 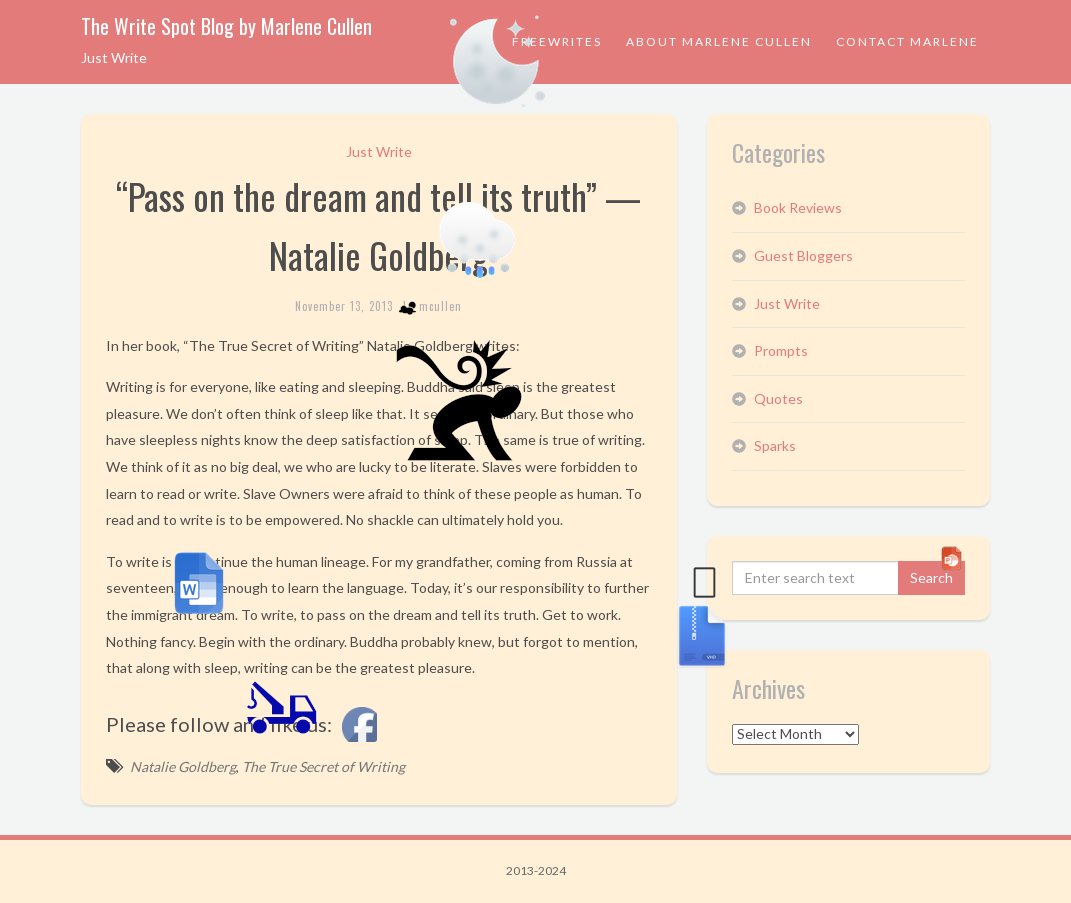 I want to click on a microsoft powerpoint file, so click(x=951, y=558).